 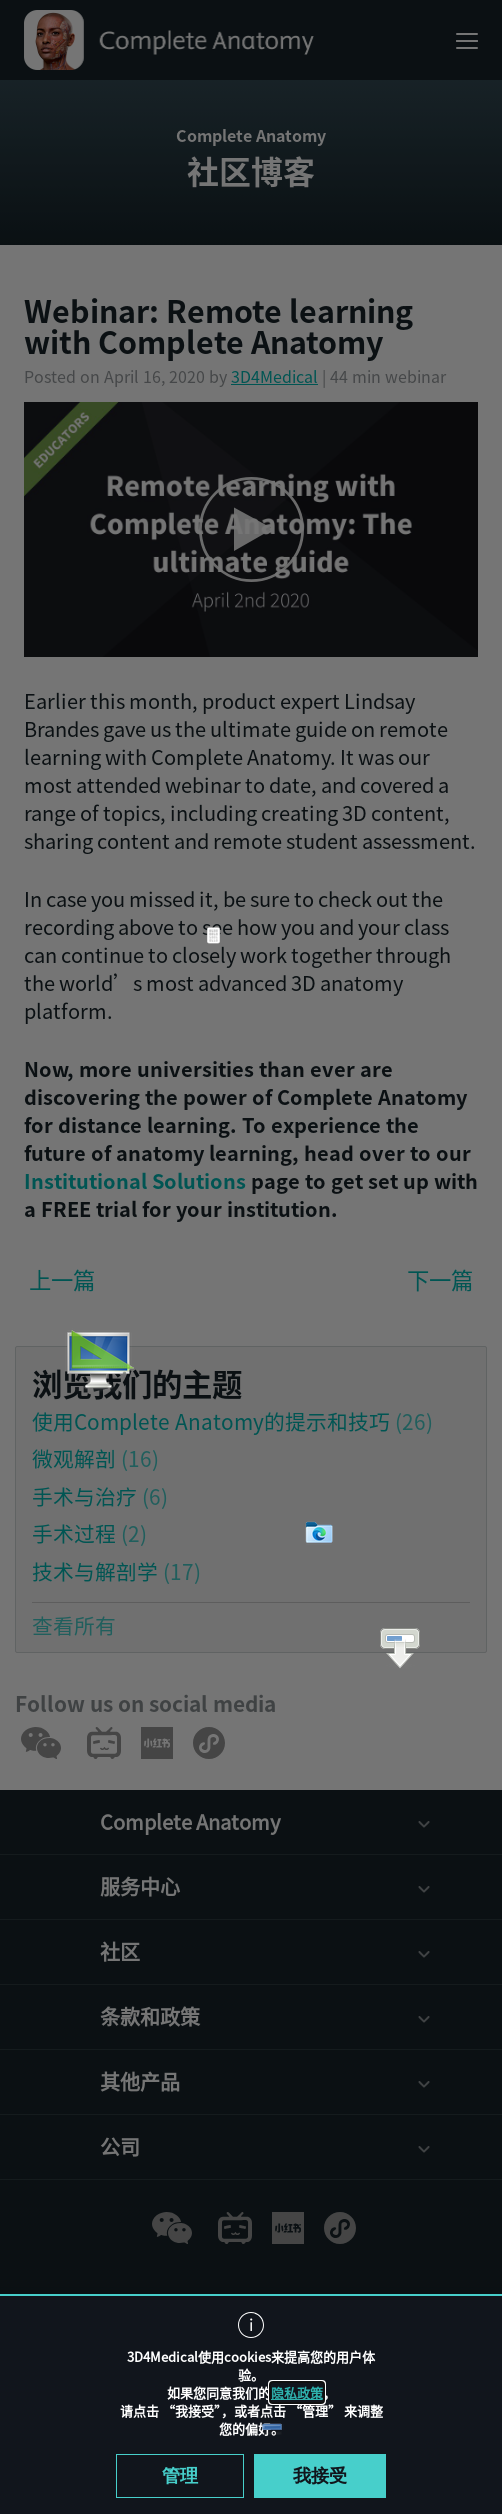 I want to click on access display settings, so click(x=99, y=1359).